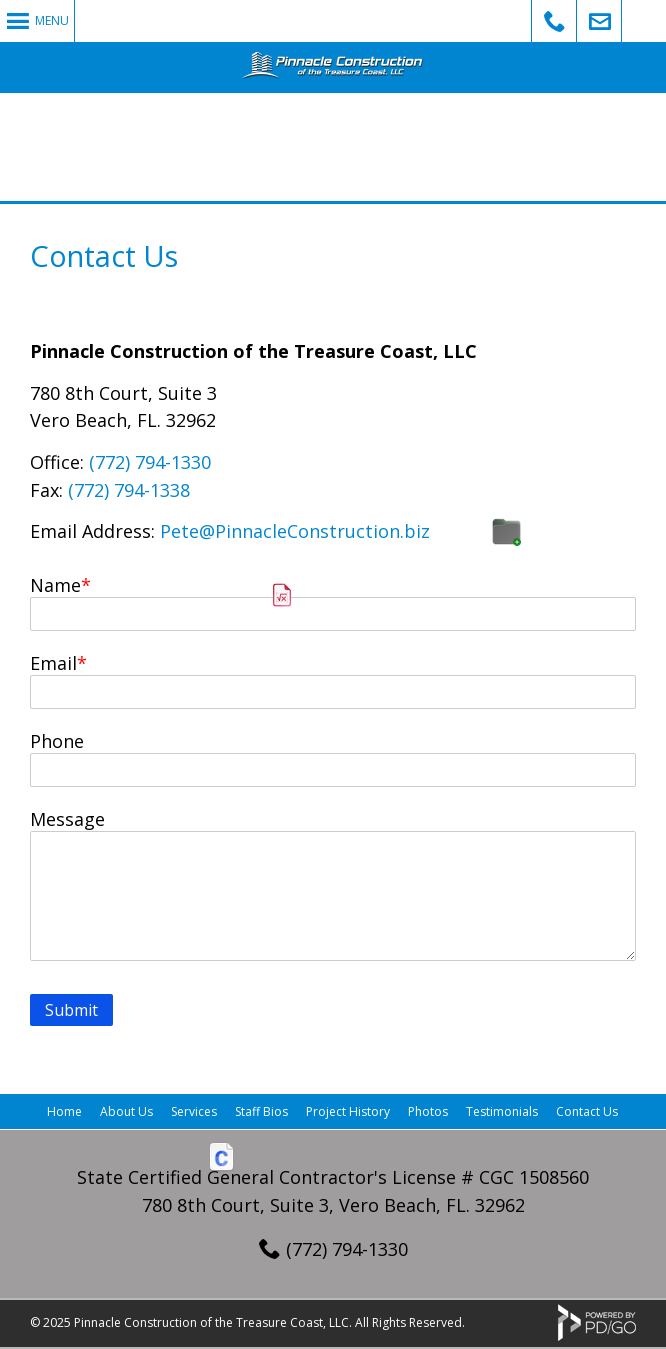  Describe the element at coordinates (221, 1156) in the screenshot. I see `a C programming language source file` at that location.